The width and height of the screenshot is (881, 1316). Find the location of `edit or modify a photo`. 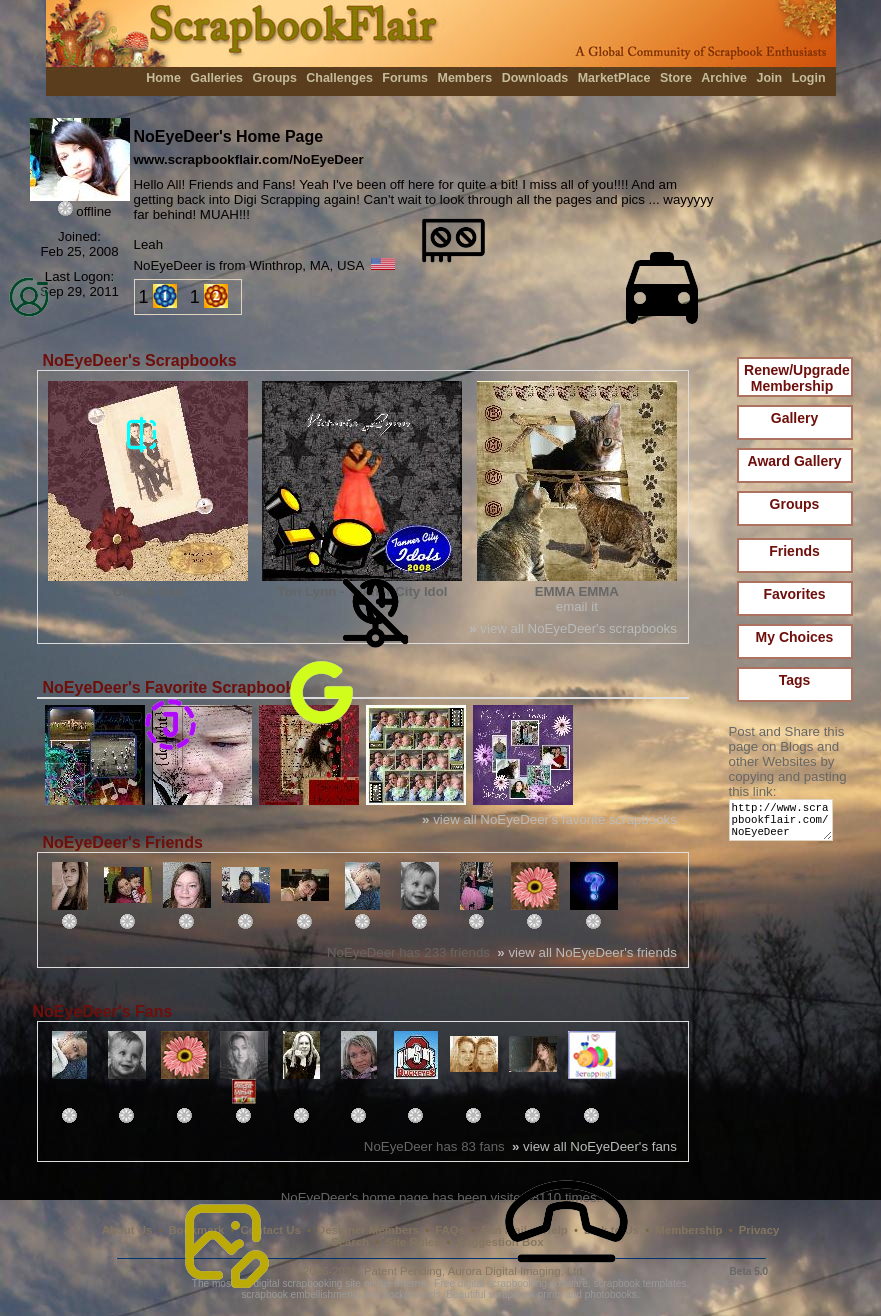

edit or modify a photo is located at coordinates (223, 1242).